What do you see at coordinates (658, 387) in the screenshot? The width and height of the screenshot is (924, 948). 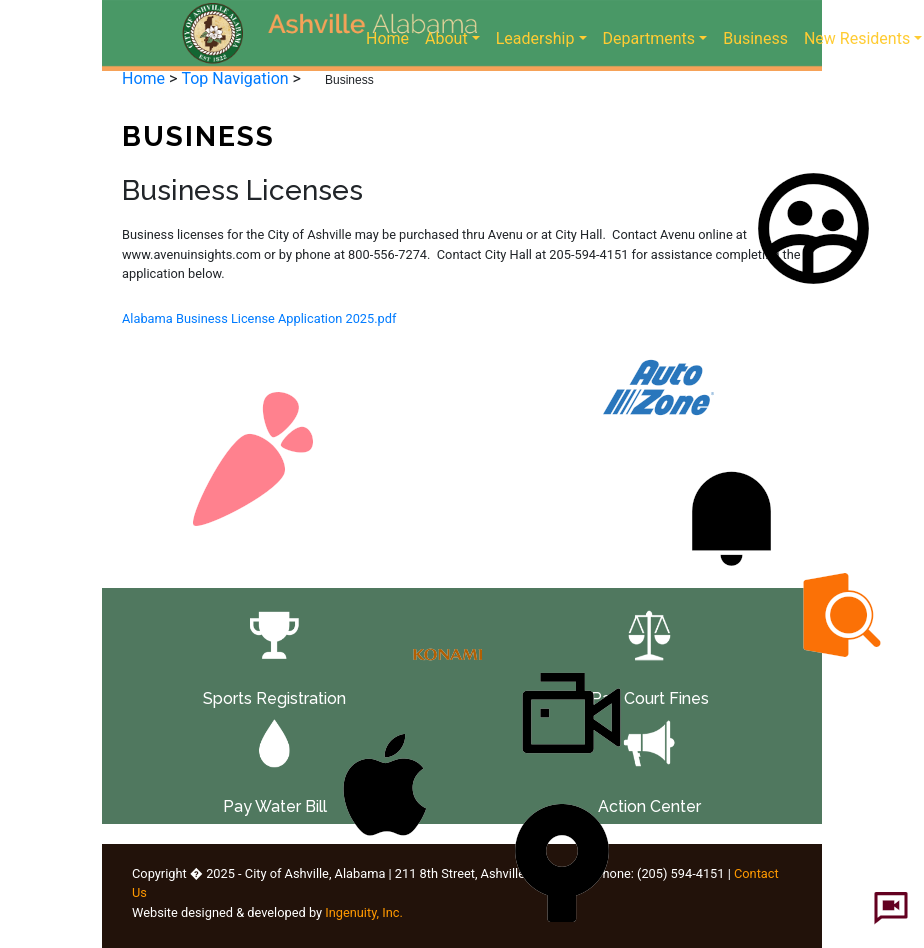 I see `visit the AutoZone website or app` at bounding box center [658, 387].